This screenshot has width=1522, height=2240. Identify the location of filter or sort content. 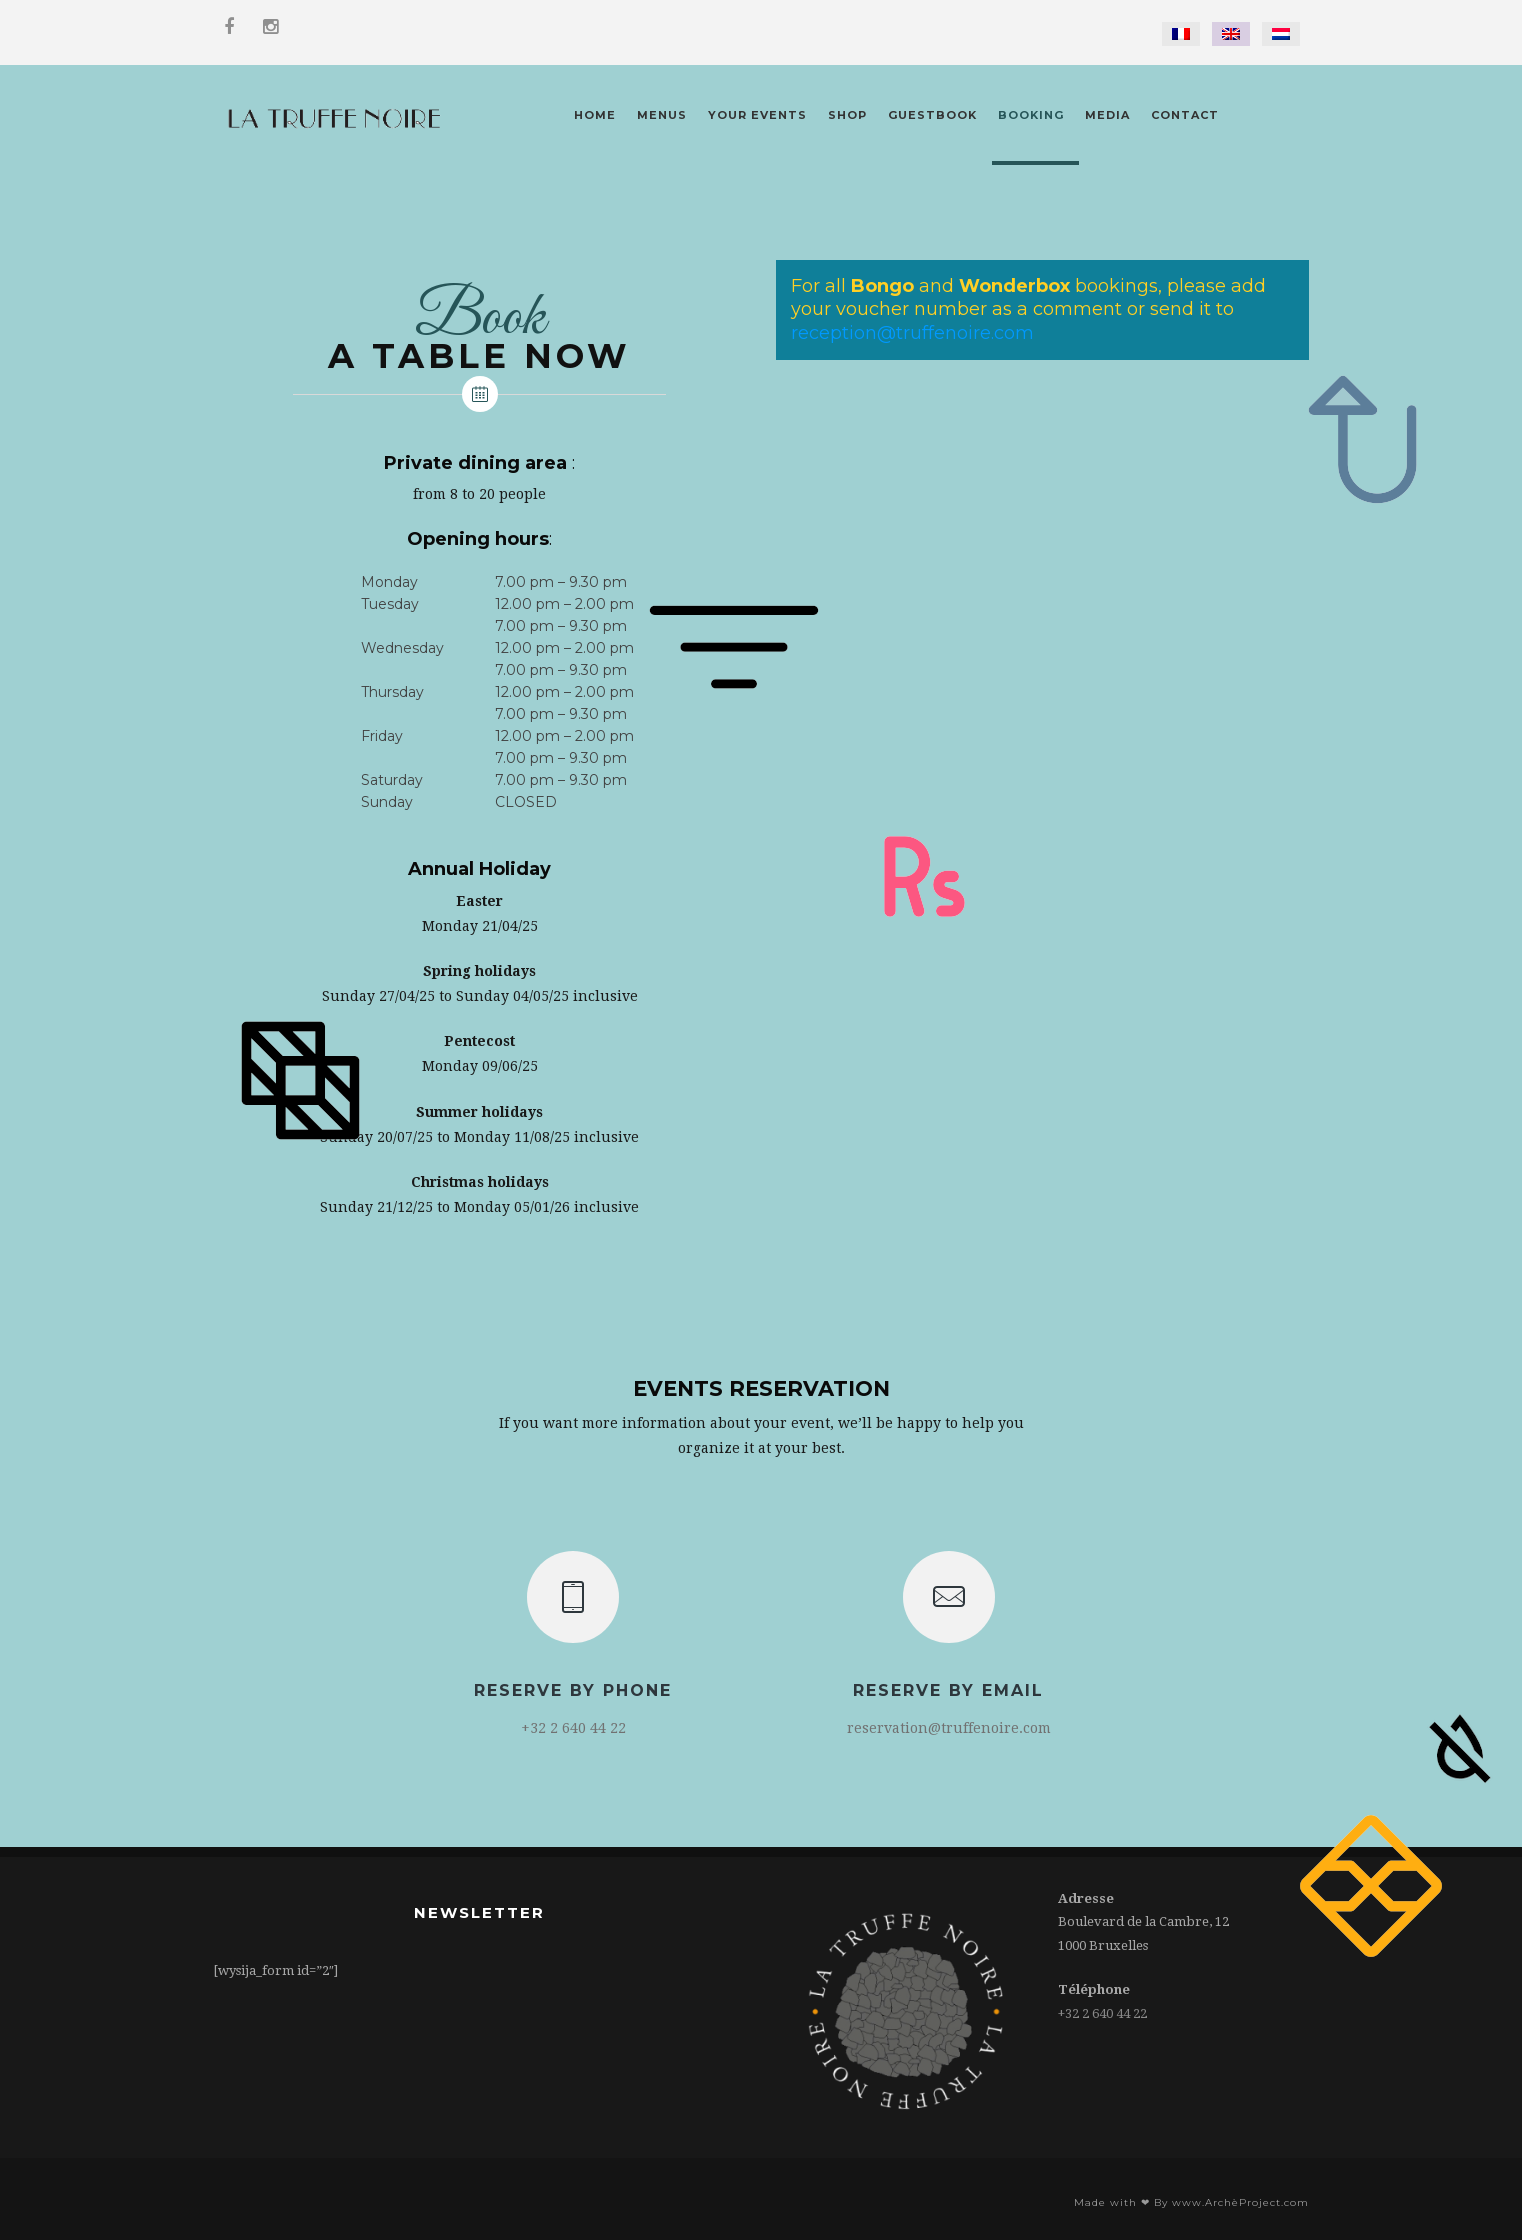
(734, 641).